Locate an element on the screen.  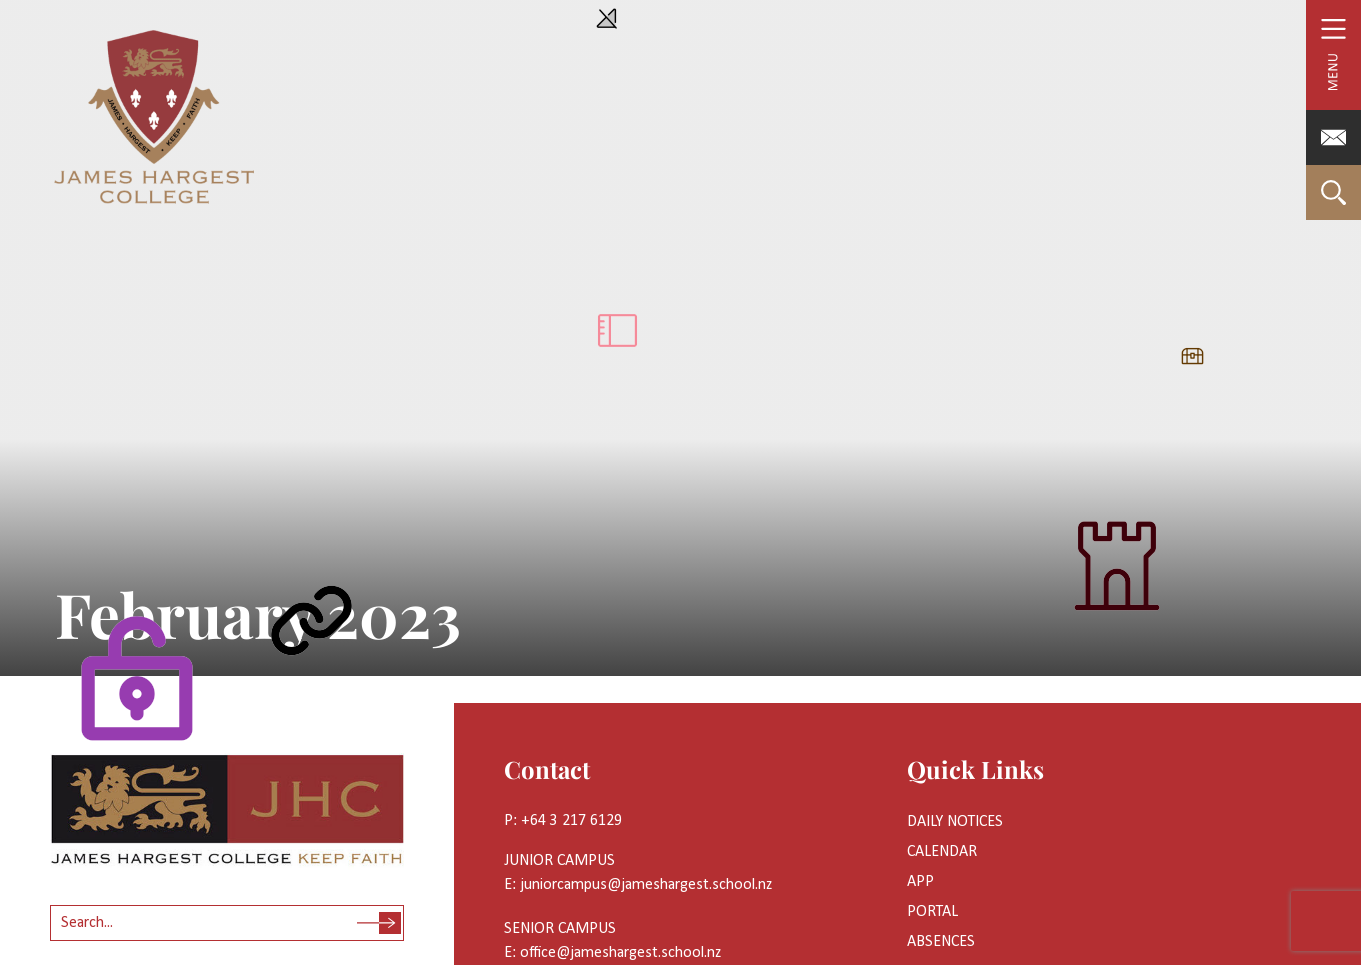
access rewards or collected items is located at coordinates (1192, 356).